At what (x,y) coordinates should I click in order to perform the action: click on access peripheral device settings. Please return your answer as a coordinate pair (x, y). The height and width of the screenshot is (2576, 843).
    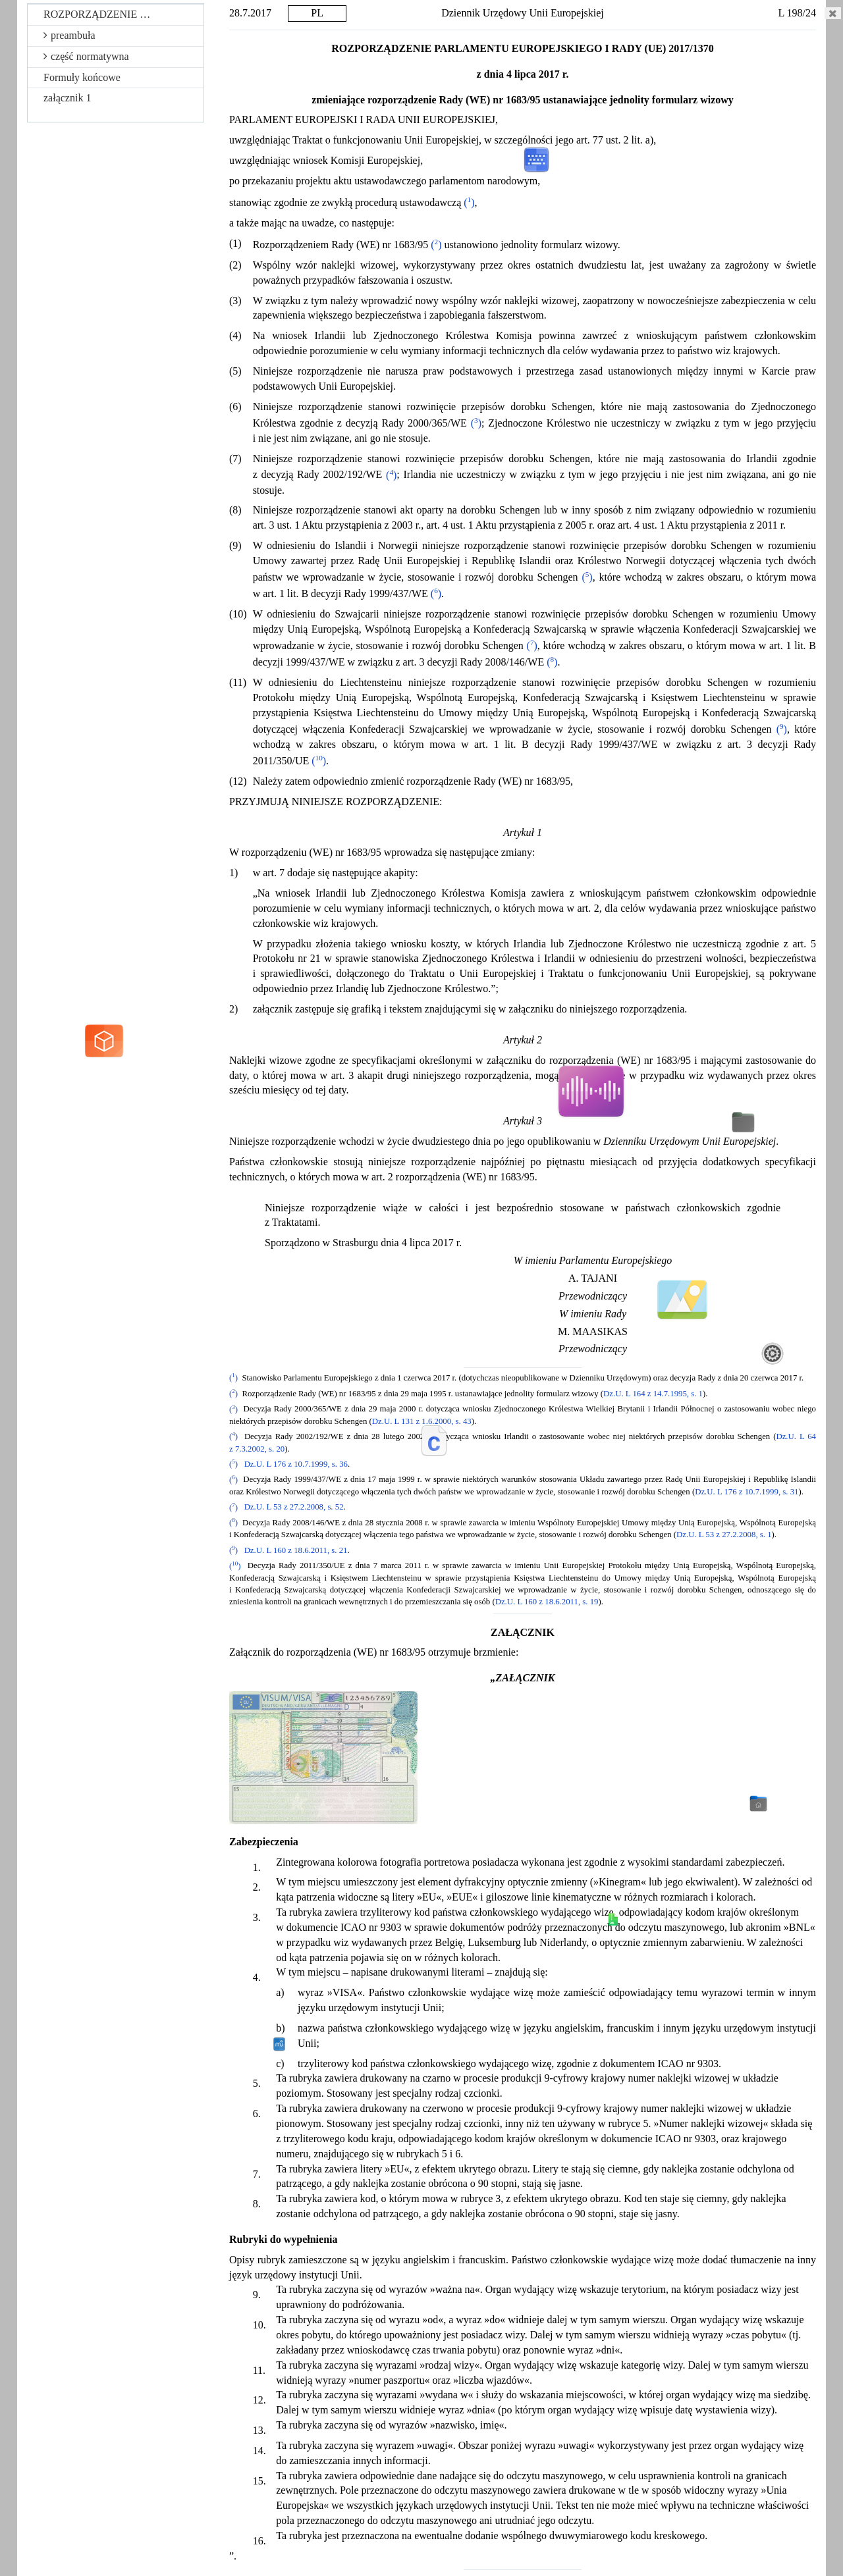
    Looking at the image, I should click on (536, 159).